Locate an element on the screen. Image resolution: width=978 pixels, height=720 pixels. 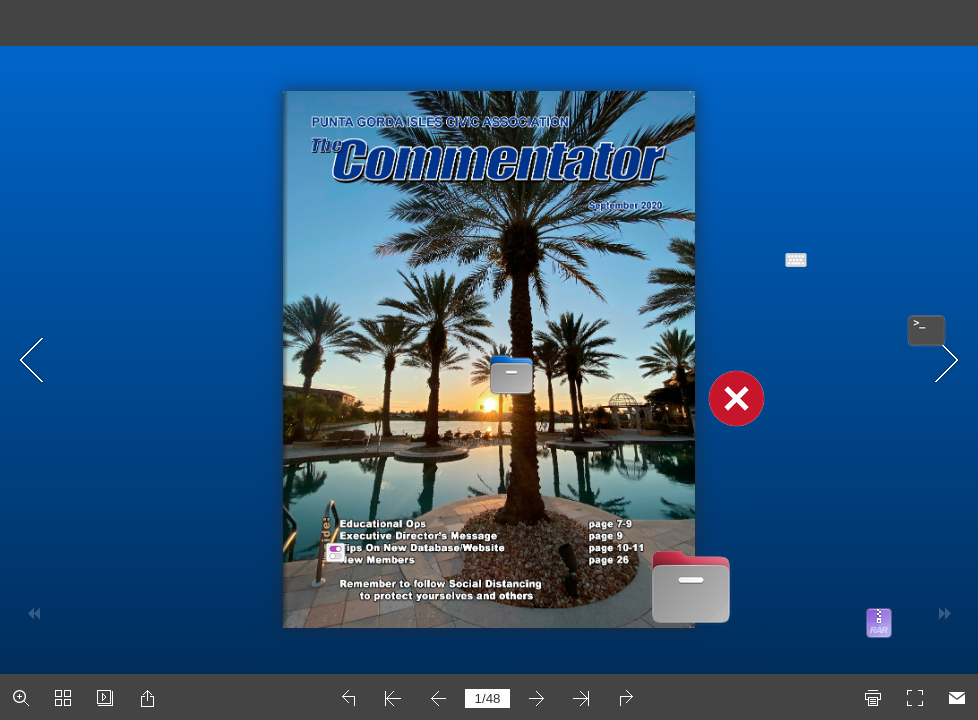
open the terminal application is located at coordinates (926, 330).